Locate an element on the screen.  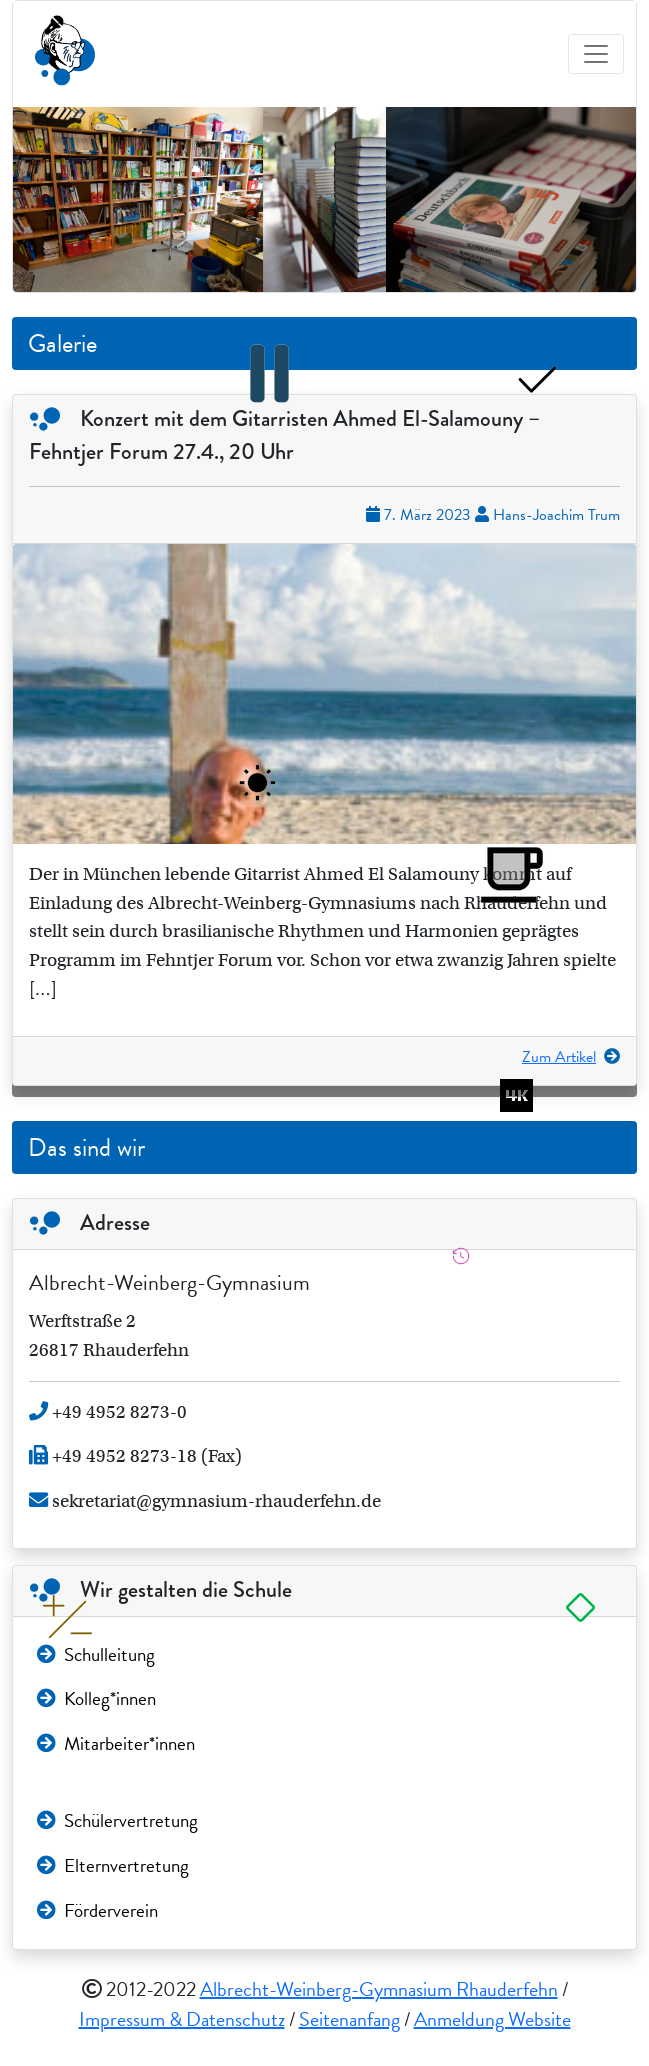
find nearby coffee shops or cafes is located at coordinates (512, 875).